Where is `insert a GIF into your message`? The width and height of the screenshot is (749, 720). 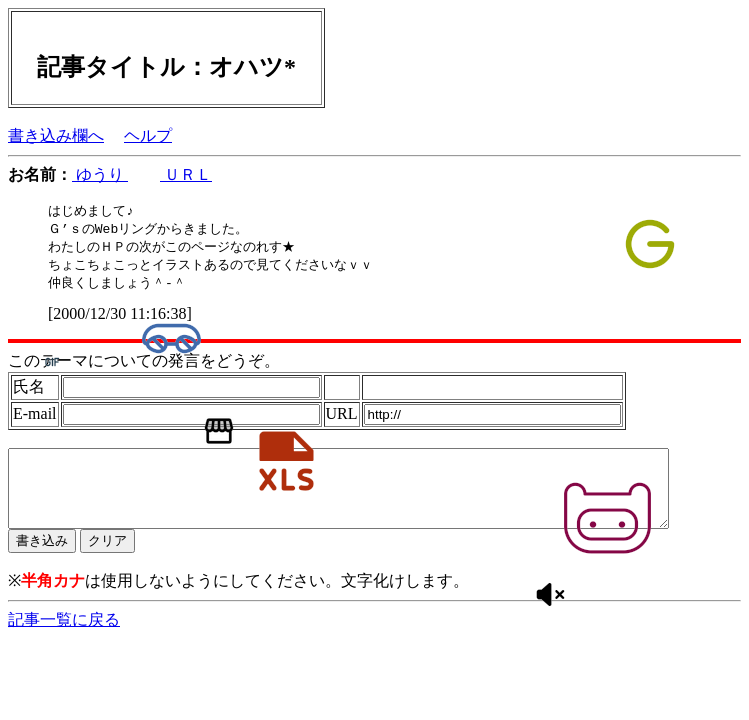 insert a GIF into your message is located at coordinates (52, 362).